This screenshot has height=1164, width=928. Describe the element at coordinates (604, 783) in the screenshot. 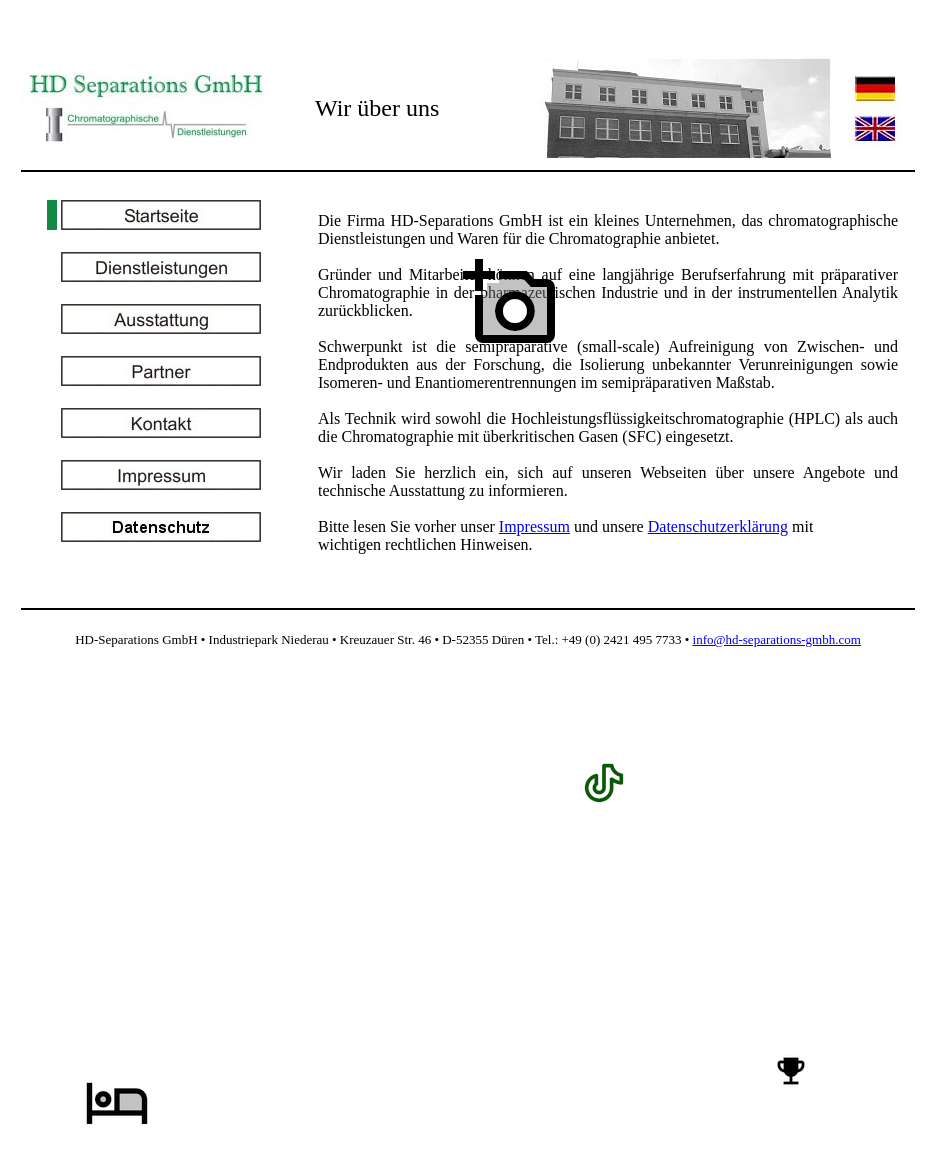

I see `open TikTok app` at that location.